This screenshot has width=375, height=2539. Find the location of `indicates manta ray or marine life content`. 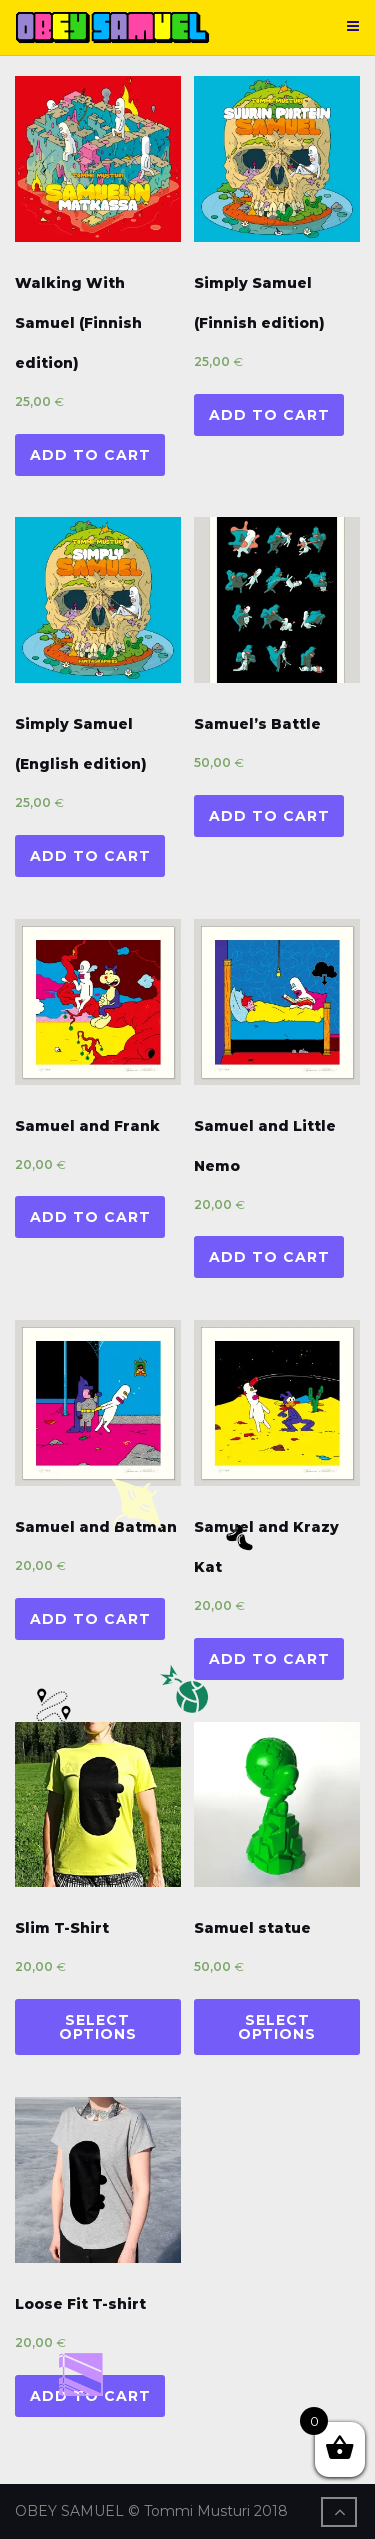

indicates manta ray or marine life content is located at coordinates (136, 1503).